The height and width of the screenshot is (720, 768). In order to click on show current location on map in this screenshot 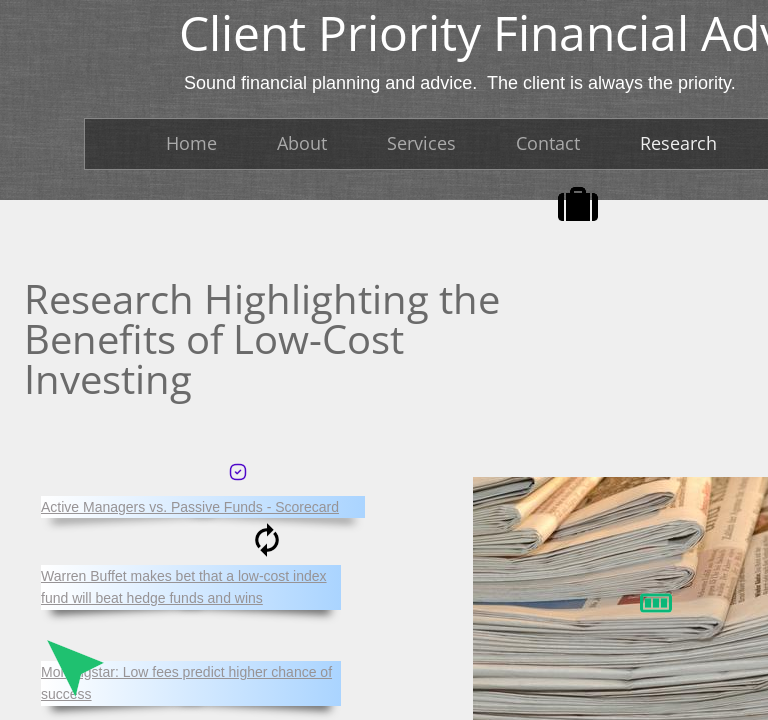, I will do `click(75, 668)`.